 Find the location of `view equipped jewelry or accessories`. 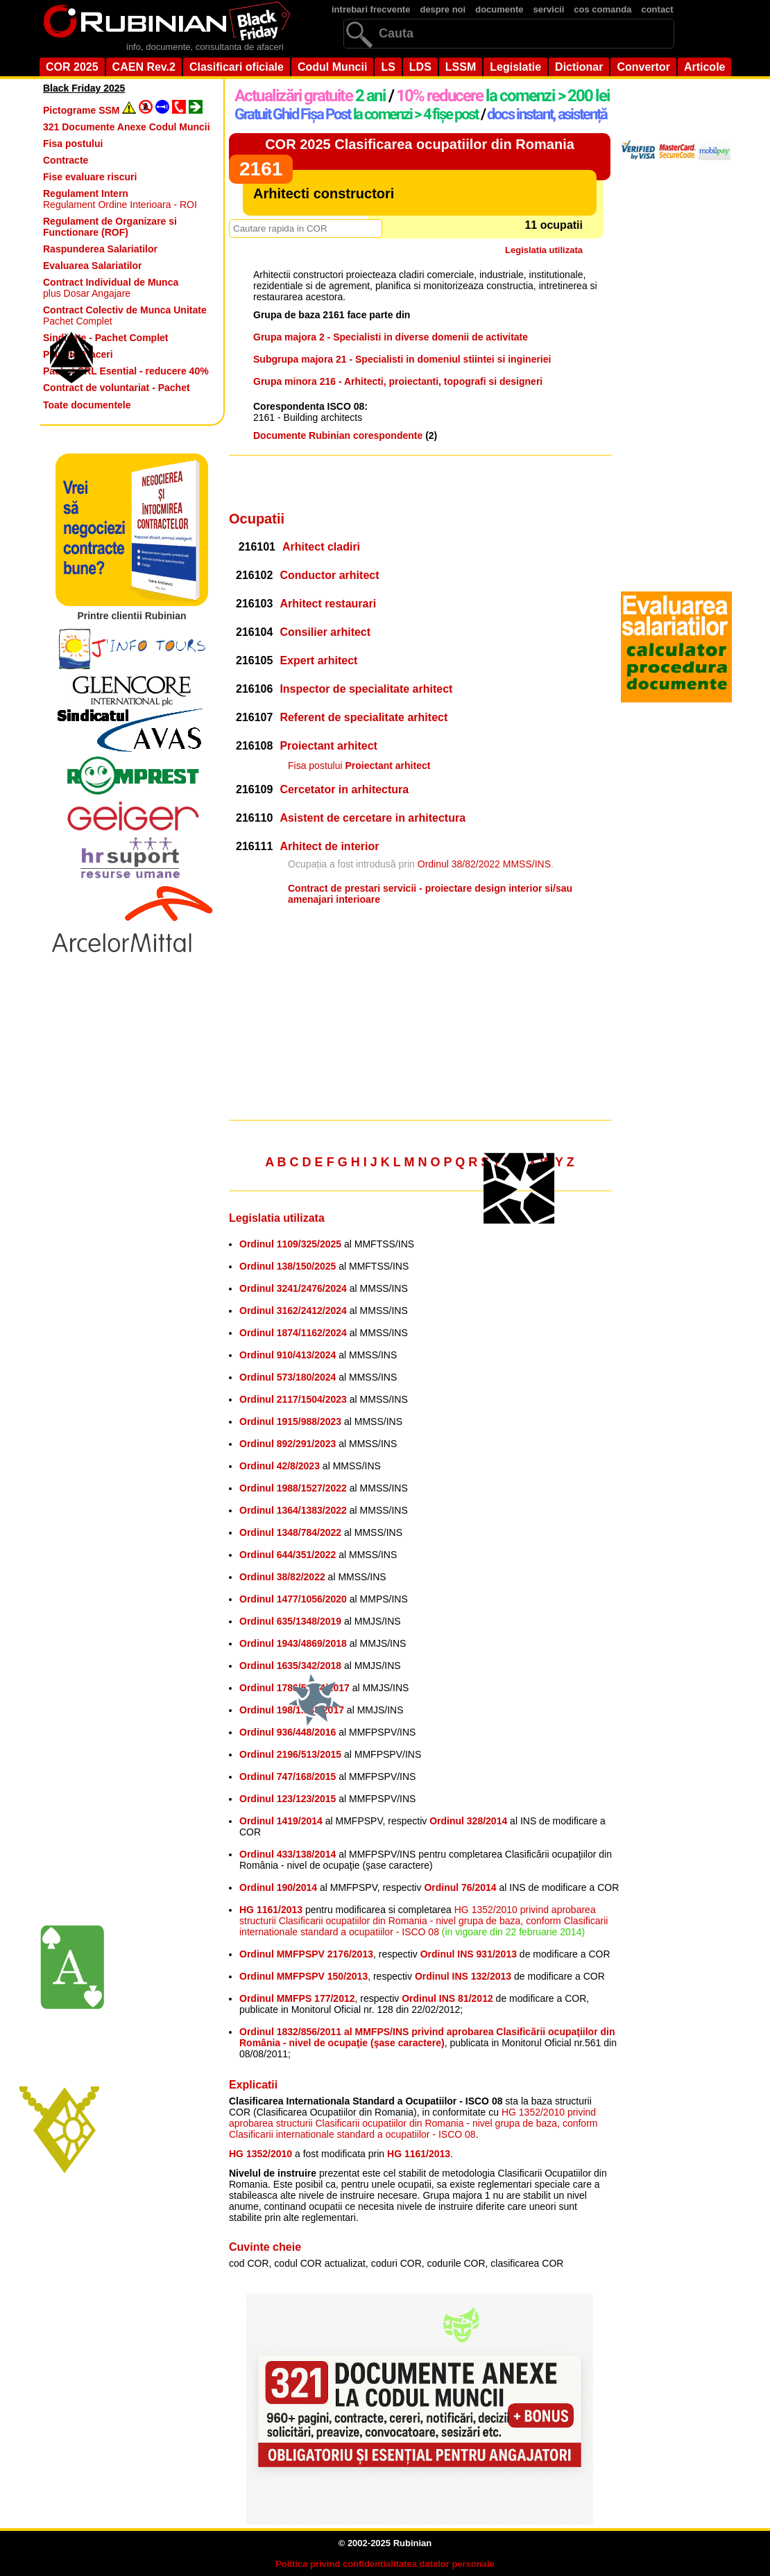

view equipped jewelry or accessories is located at coordinates (62, 2130).